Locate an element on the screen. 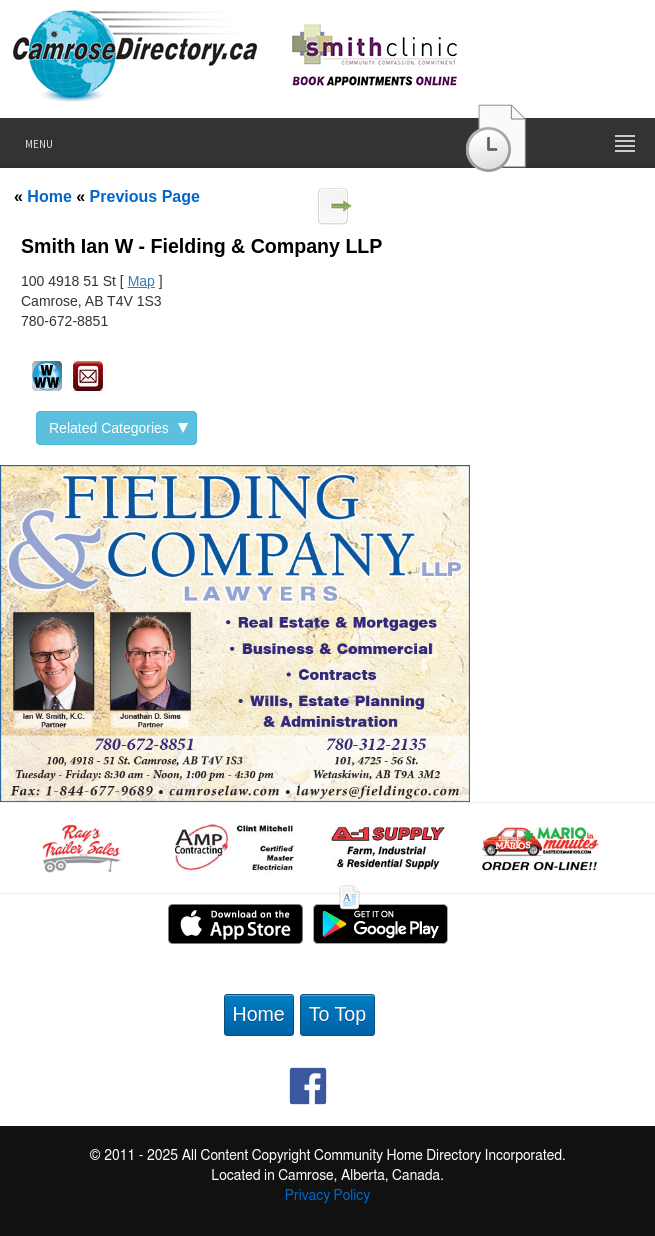 The width and height of the screenshot is (655, 1236). open a word processing document is located at coordinates (349, 897).